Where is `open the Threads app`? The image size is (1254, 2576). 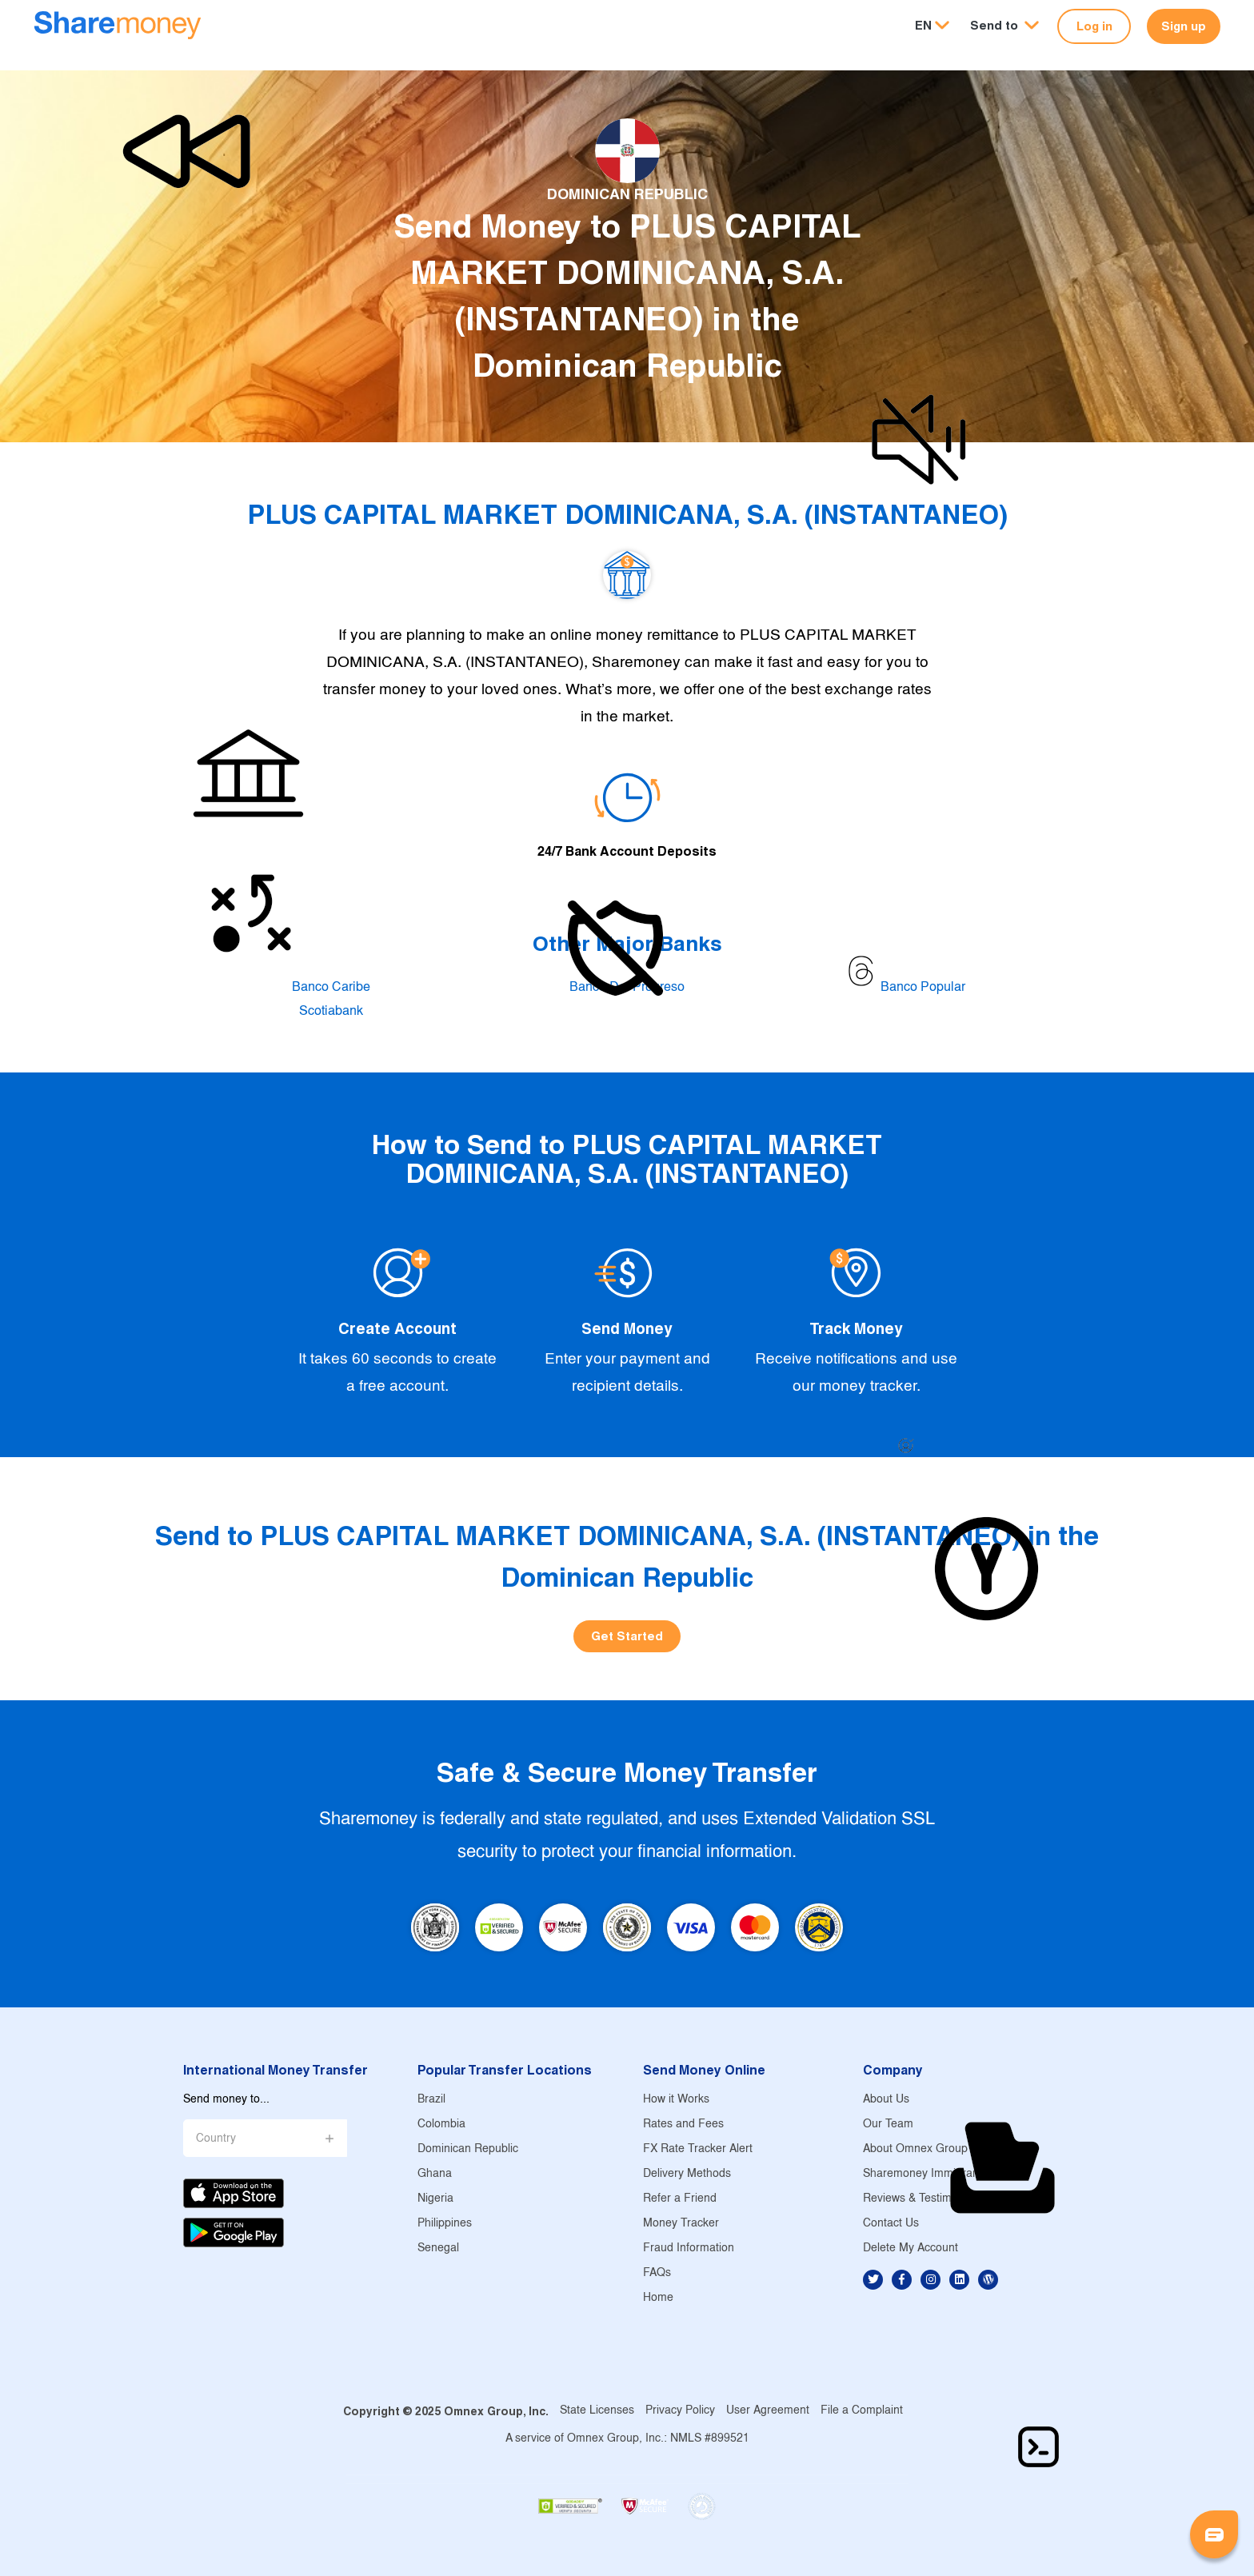
open the Threads app is located at coordinates (861, 971).